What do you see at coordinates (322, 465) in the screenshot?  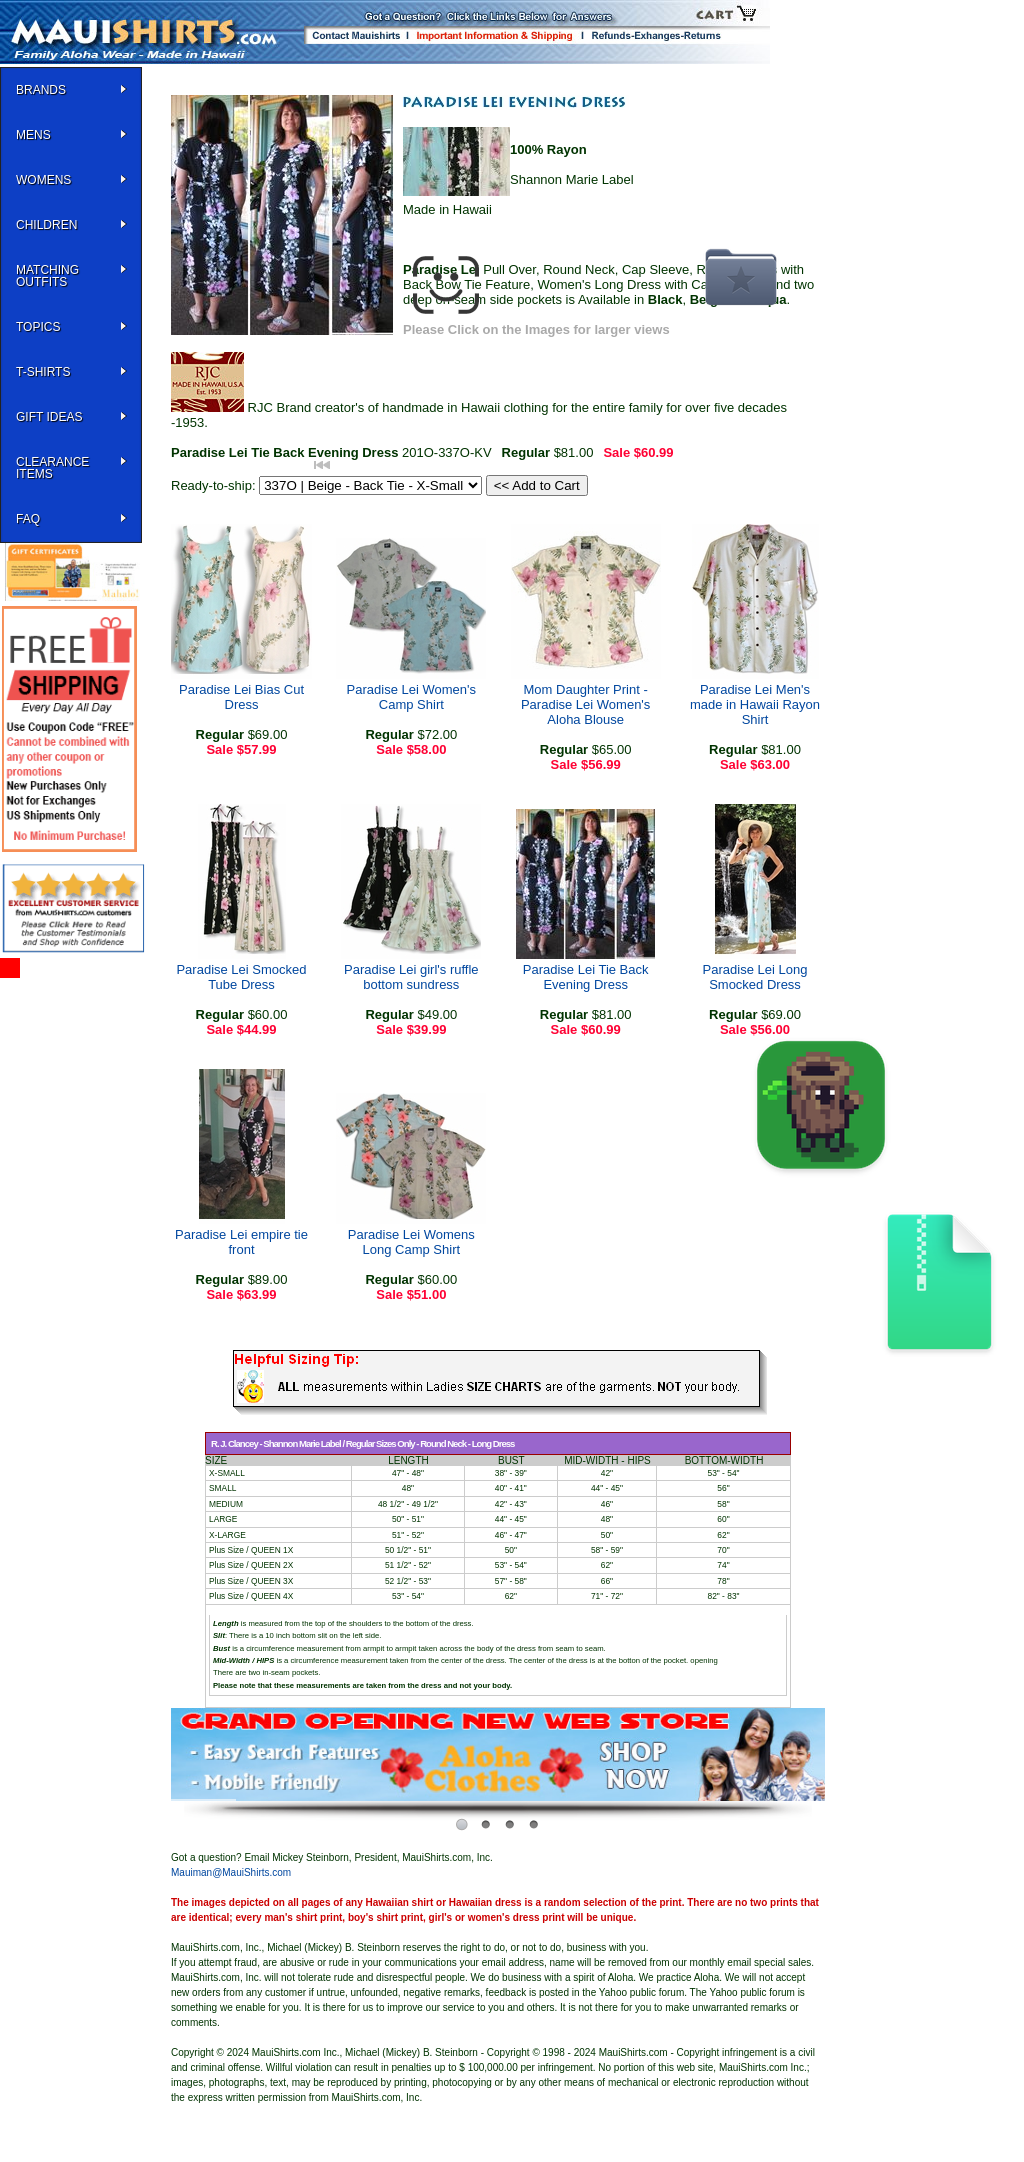 I see `skip to the previous track` at bounding box center [322, 465].